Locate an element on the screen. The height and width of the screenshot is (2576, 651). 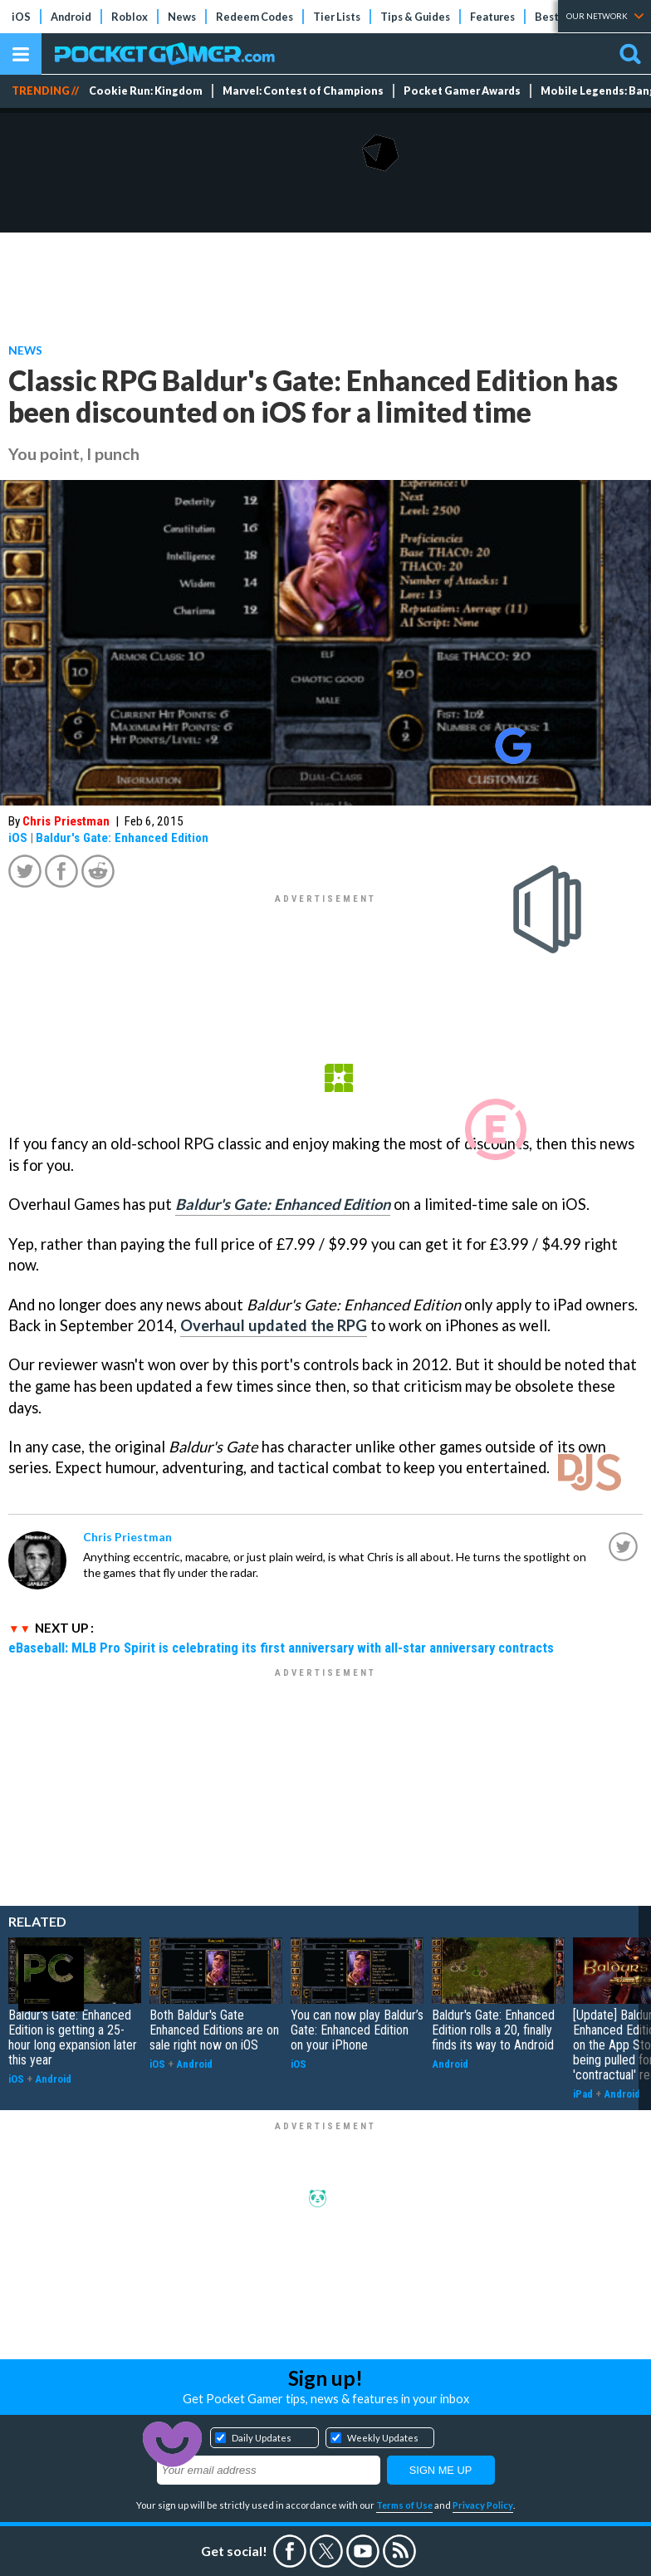
open the Expensify app is located at coordinates (496, 1129).